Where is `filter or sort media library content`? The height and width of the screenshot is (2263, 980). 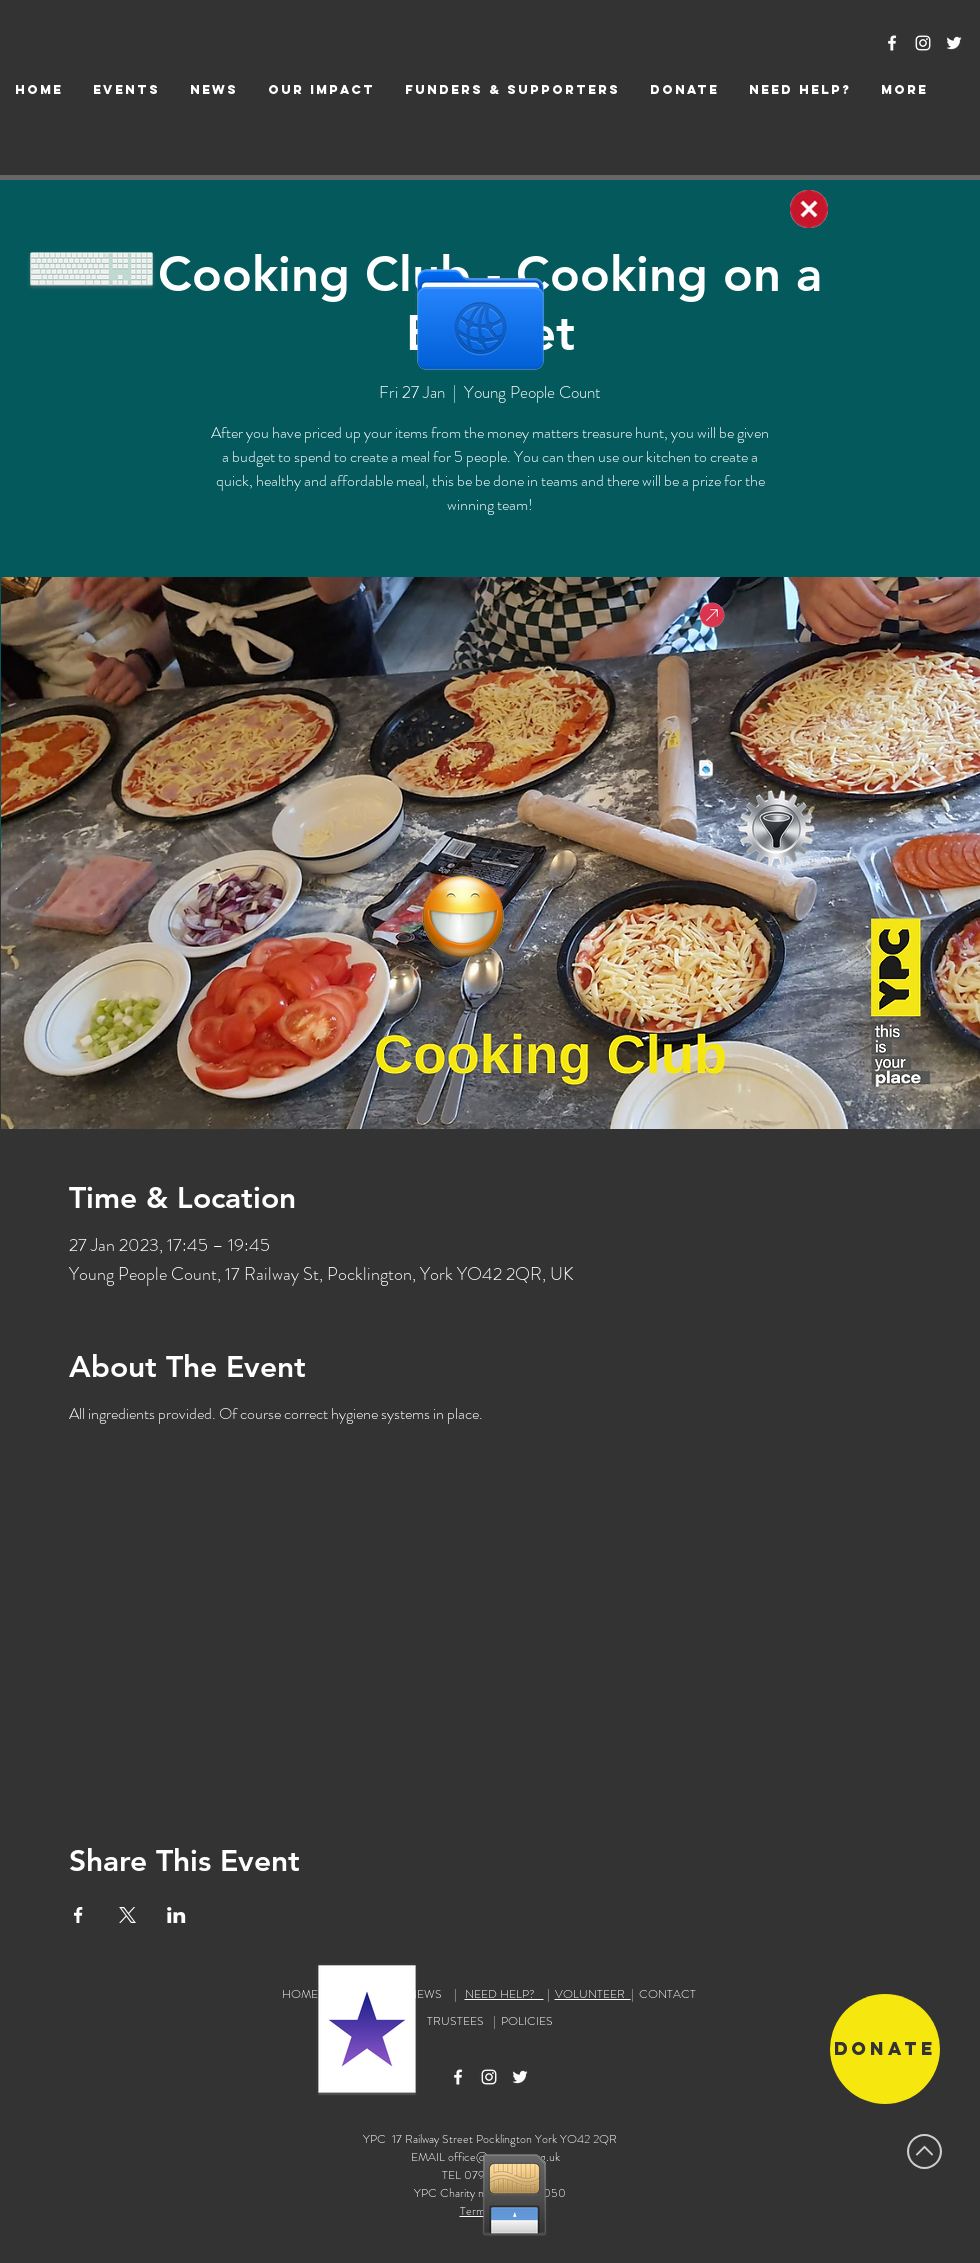
filter or sort media library content is located at coordinates (776, 828).